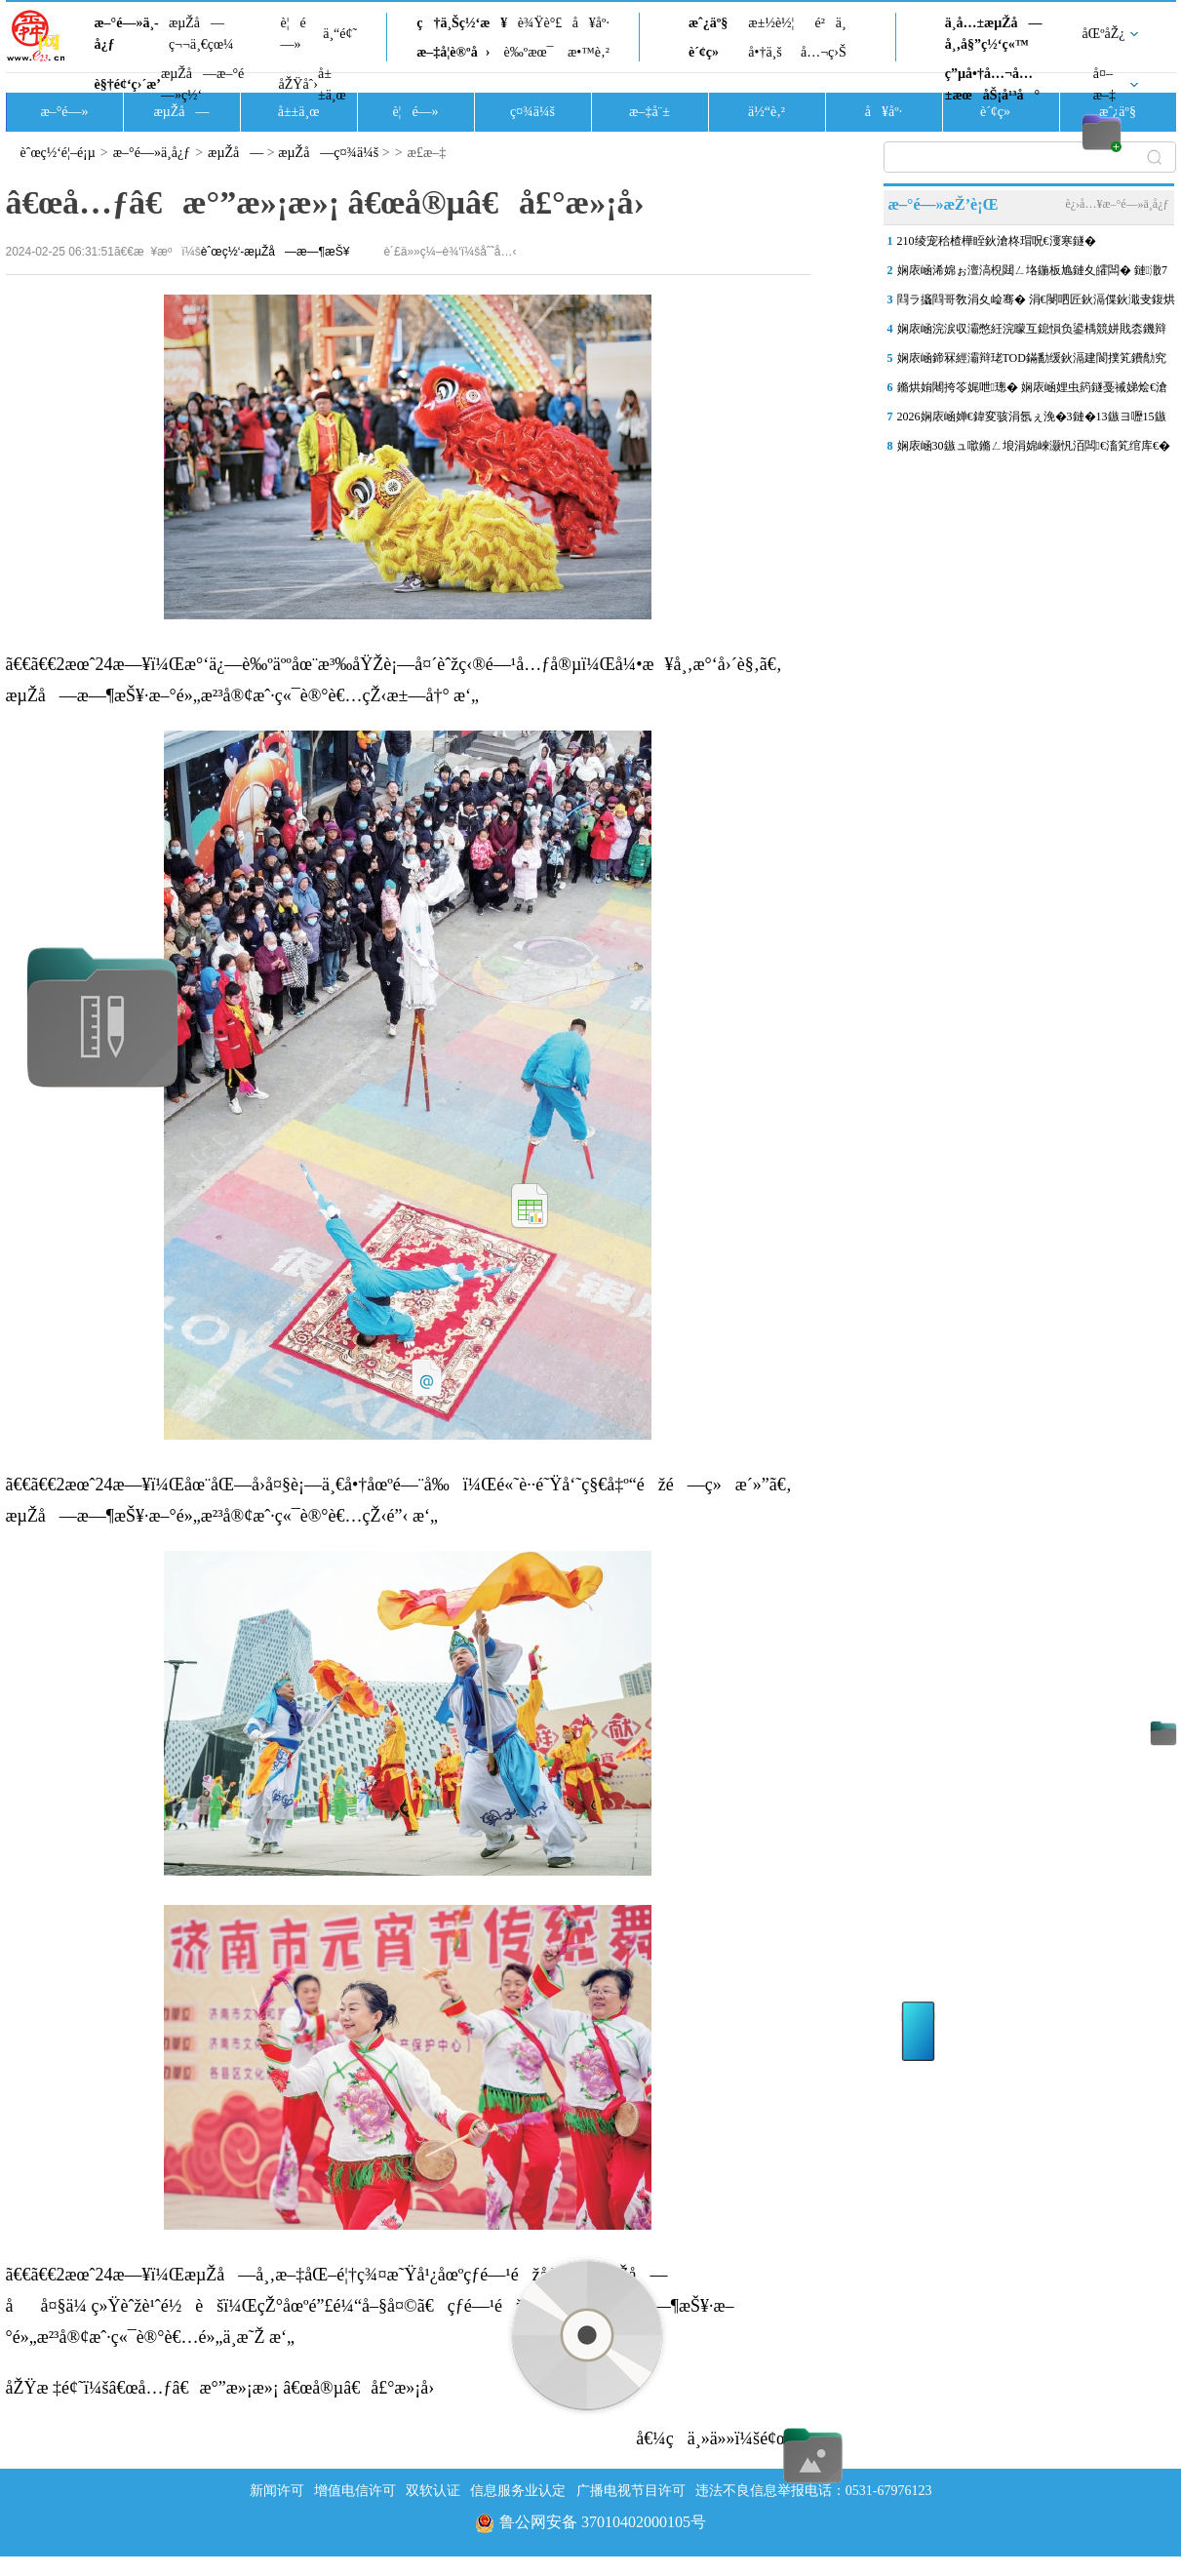 The height and width of the screenshot is (2576, 1181). I want to click on indicates a connected mobile device, so click(918, 2031).